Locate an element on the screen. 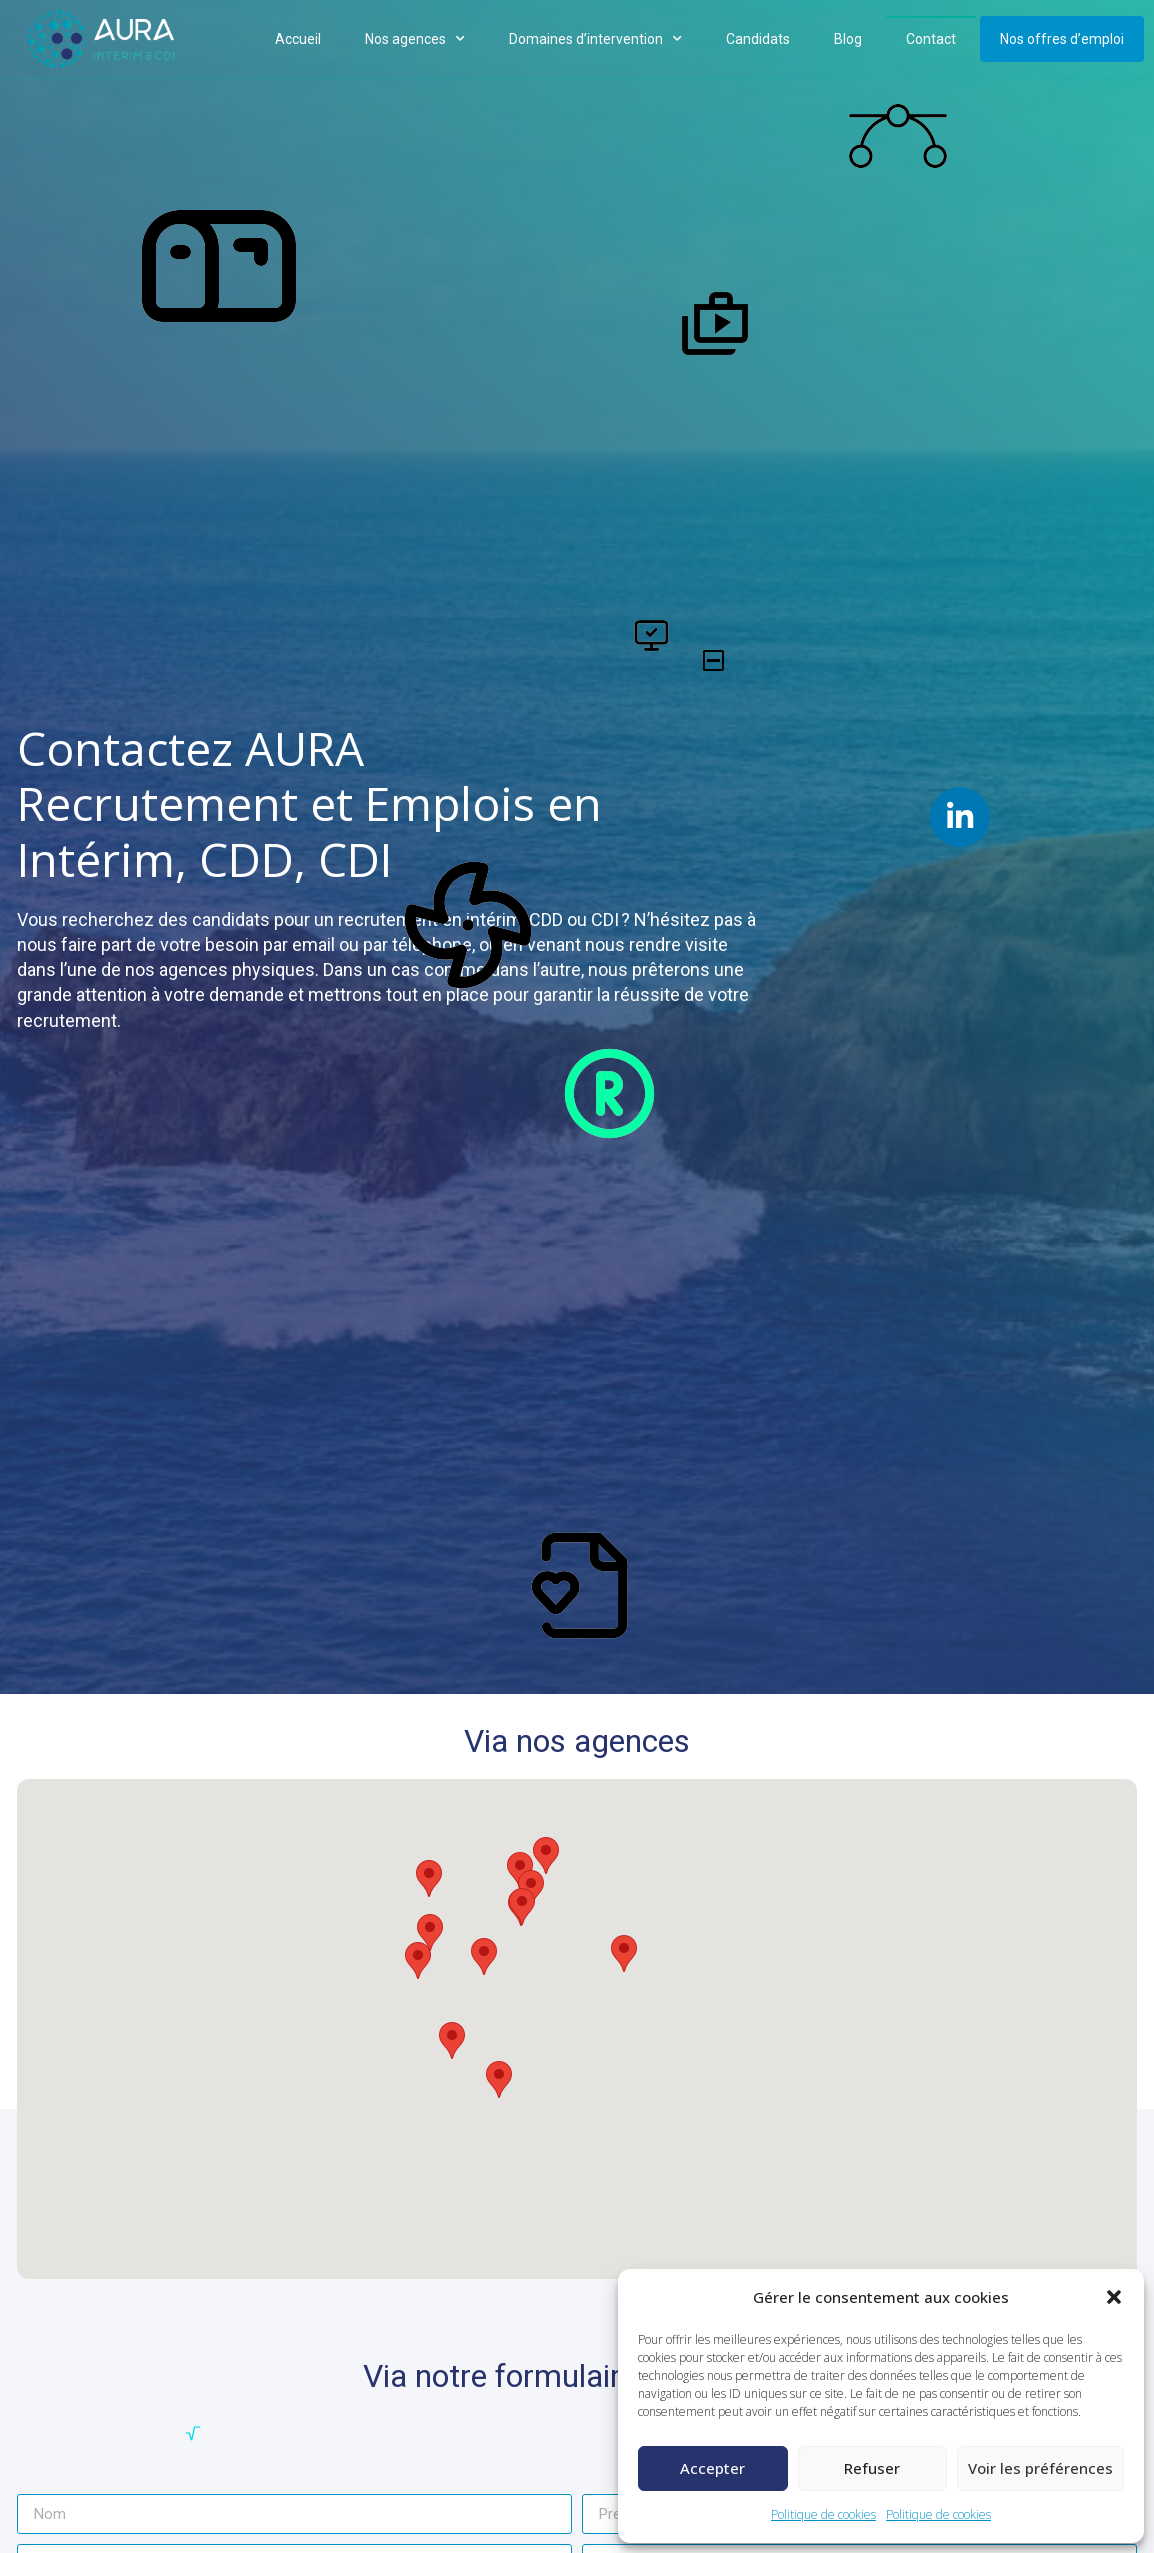 The width and height of the screenshot is (1154, 2553). edit vector path or bezier curve is located at coordinates (898, 136).